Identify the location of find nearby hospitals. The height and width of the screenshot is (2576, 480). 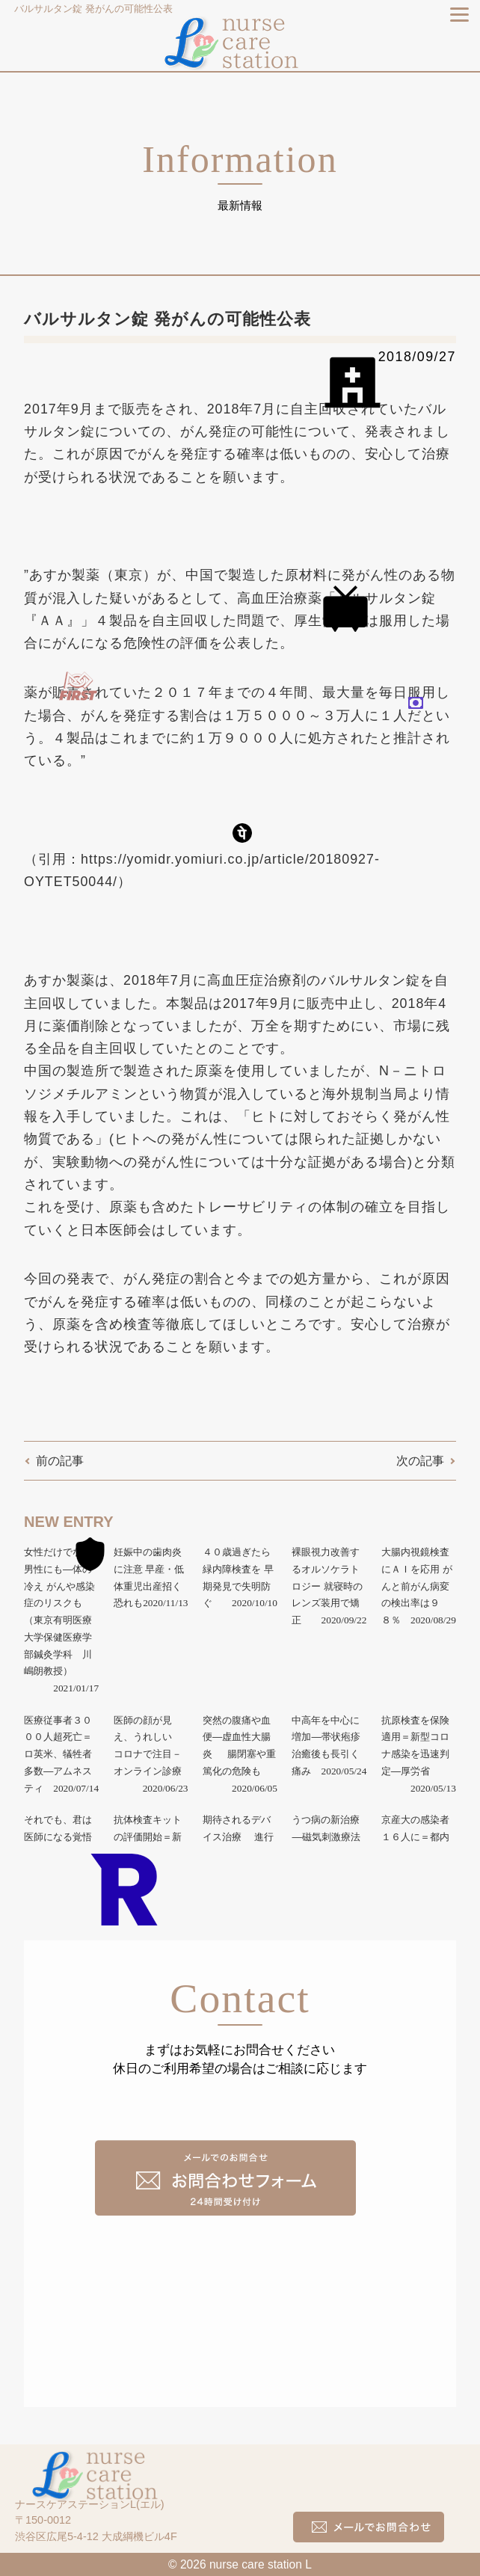
(352, 382).